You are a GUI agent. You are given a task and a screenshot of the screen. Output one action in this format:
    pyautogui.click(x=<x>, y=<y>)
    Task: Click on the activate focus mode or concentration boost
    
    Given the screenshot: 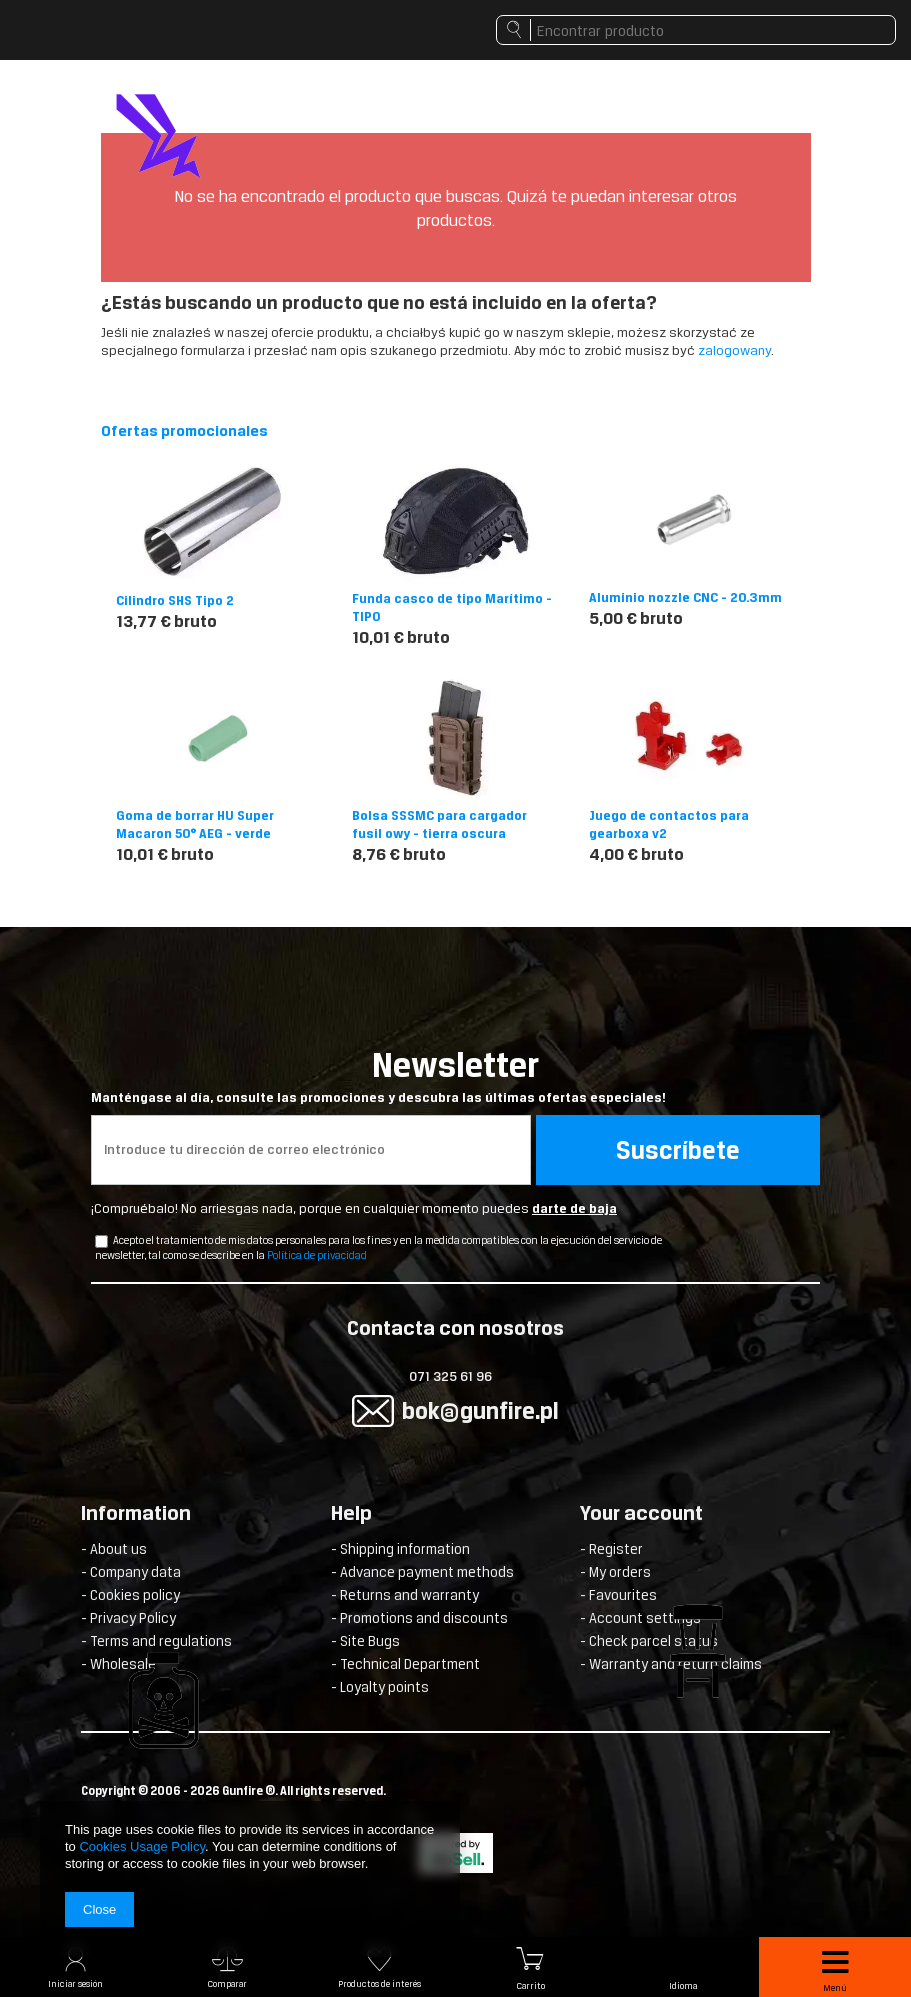 What is the action you would take?
    pyautogui.click(x=158, y=136)
    